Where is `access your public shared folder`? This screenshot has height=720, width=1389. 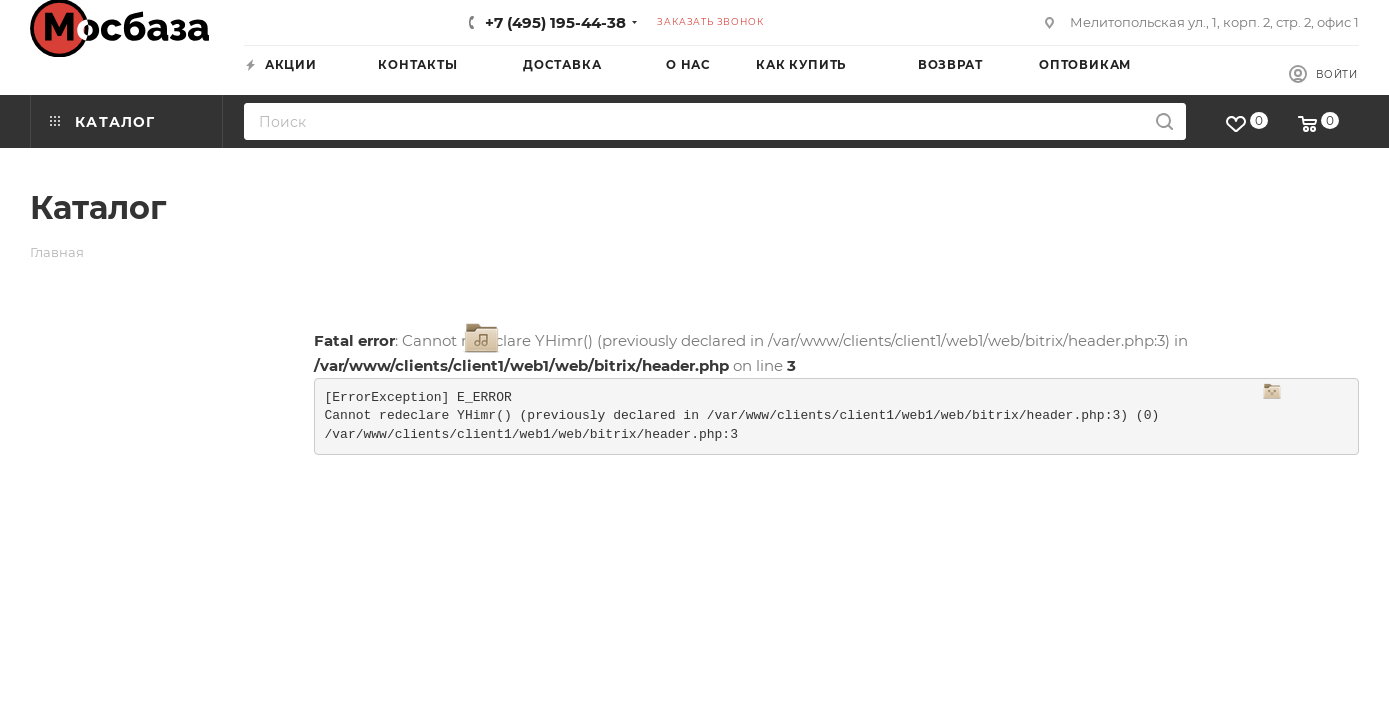 access your public shared folder is located at coordinates (1272, 392).